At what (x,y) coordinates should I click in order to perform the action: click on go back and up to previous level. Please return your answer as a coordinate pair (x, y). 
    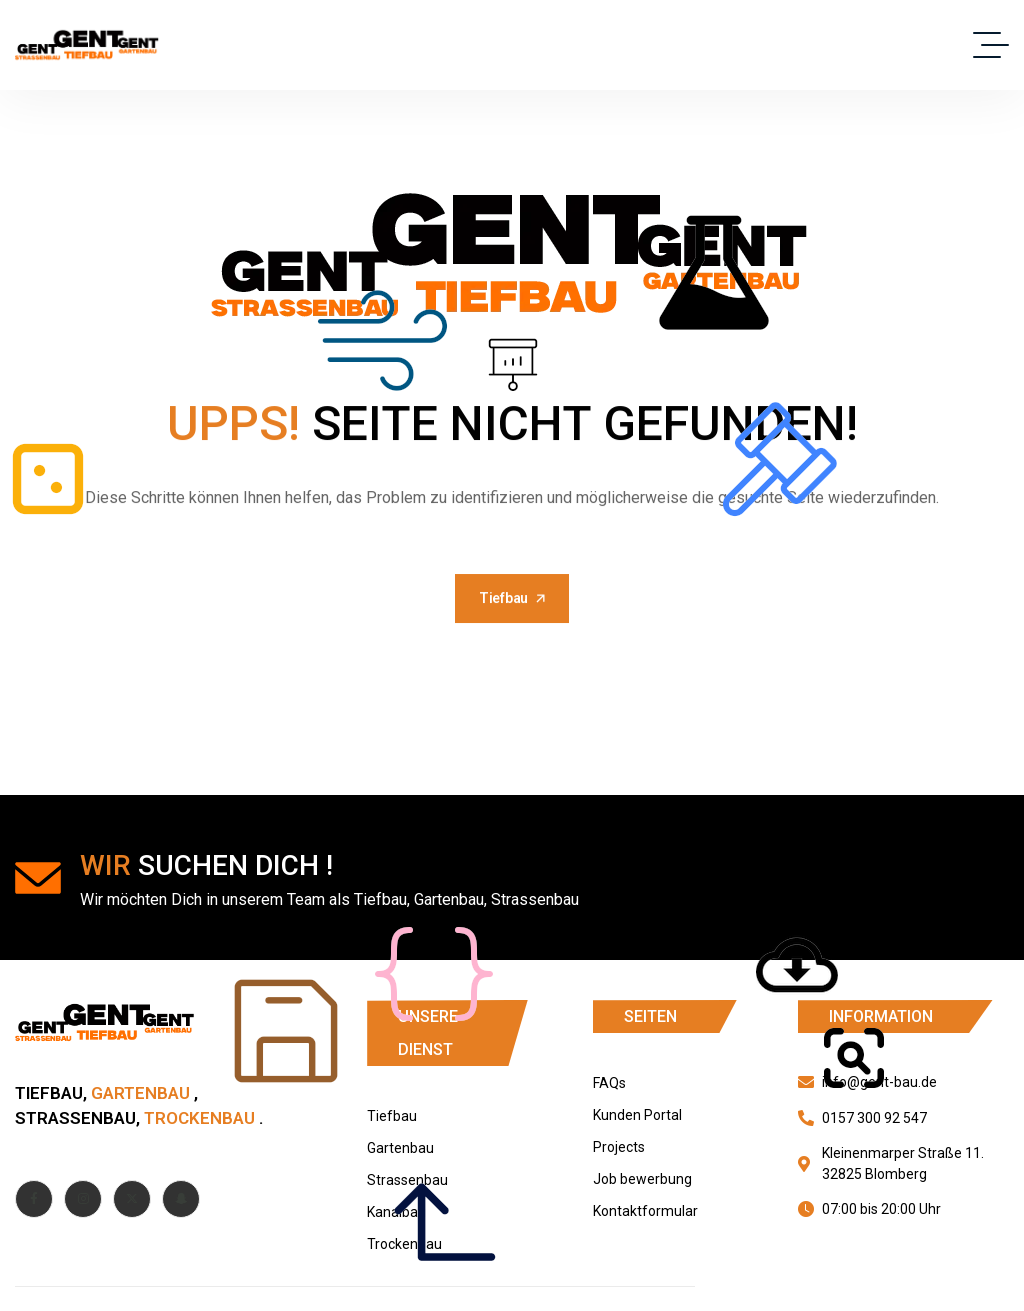
    Looking at the image, I should click on (441, 1226).